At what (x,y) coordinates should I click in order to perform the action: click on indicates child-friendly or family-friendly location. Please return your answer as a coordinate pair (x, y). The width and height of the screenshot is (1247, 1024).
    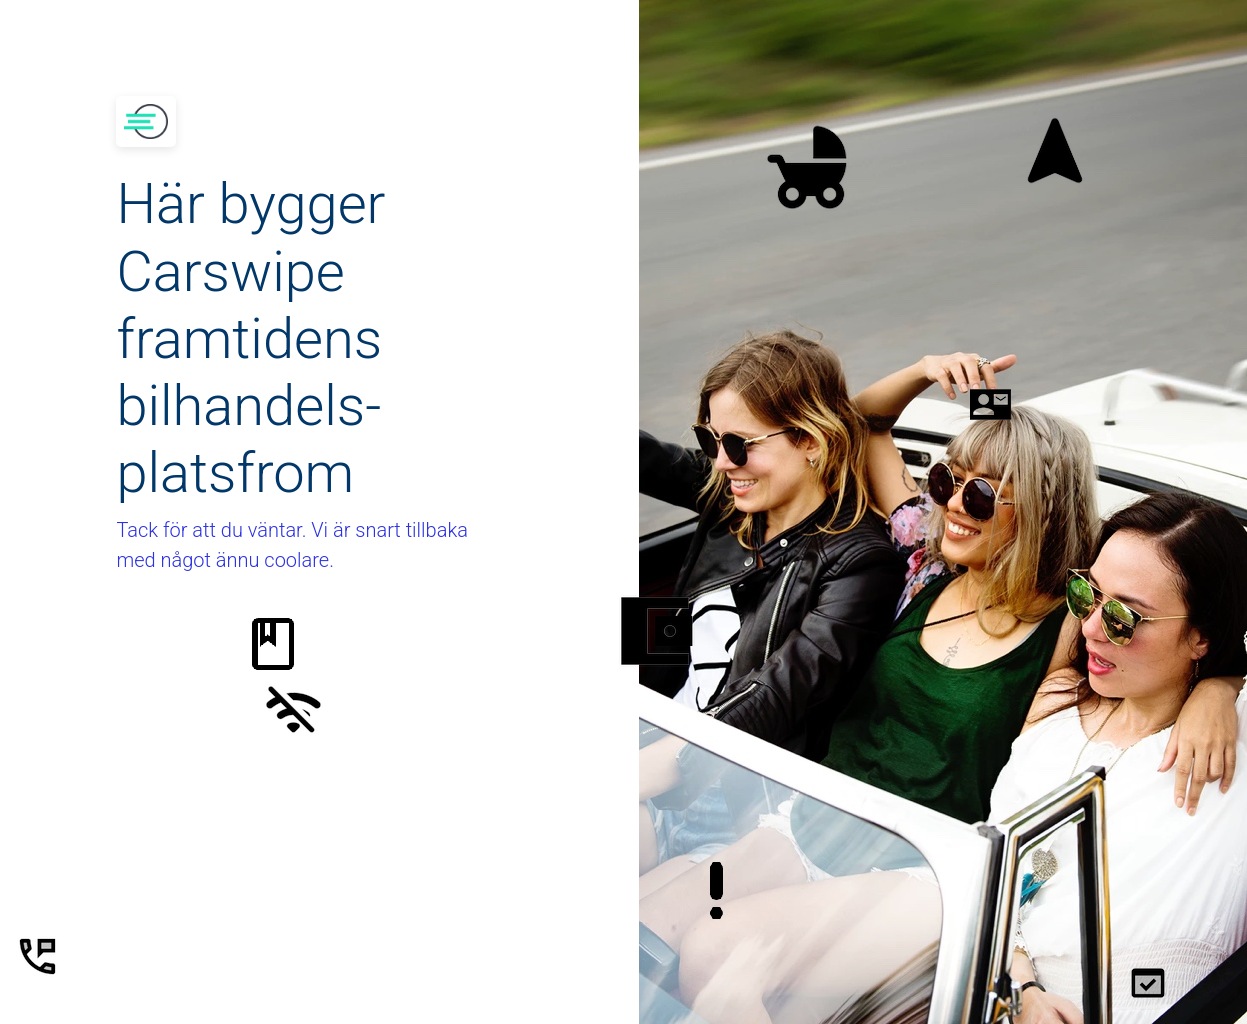
    Looking at the image, I should click on (809, 167).